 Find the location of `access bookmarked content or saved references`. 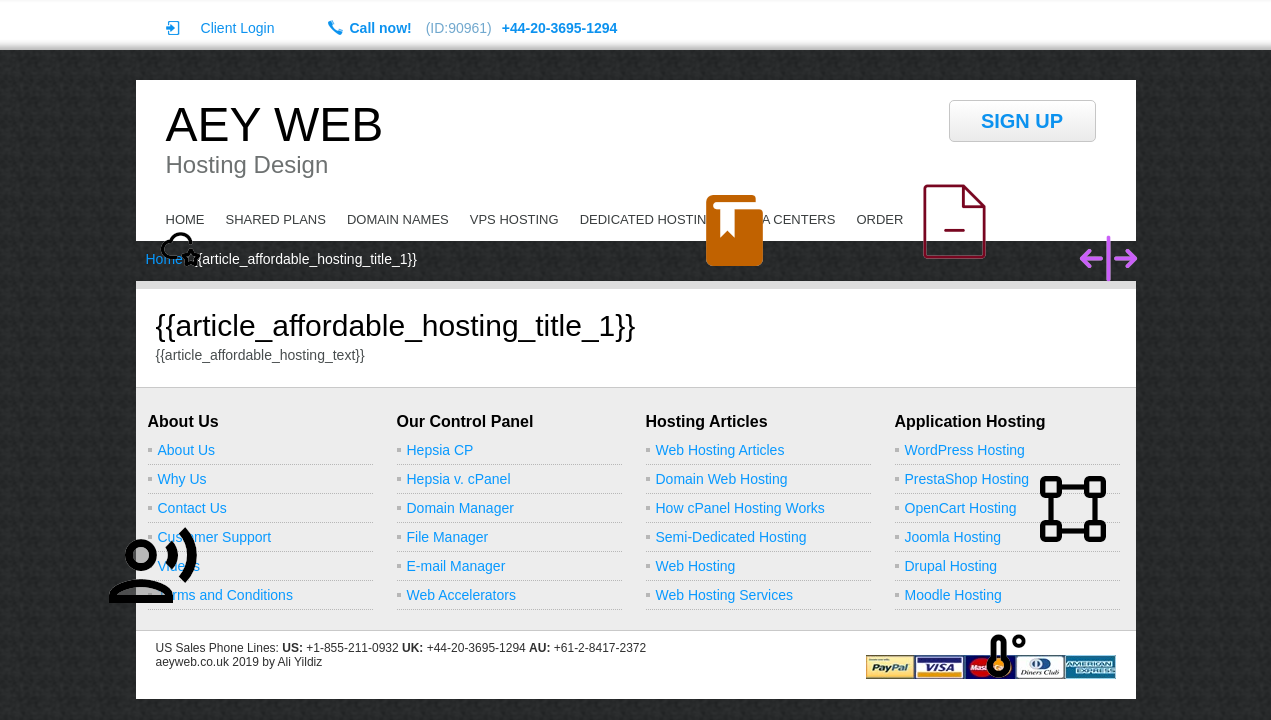

access bookmarked content or saved references is located at coordinates (734, 230).